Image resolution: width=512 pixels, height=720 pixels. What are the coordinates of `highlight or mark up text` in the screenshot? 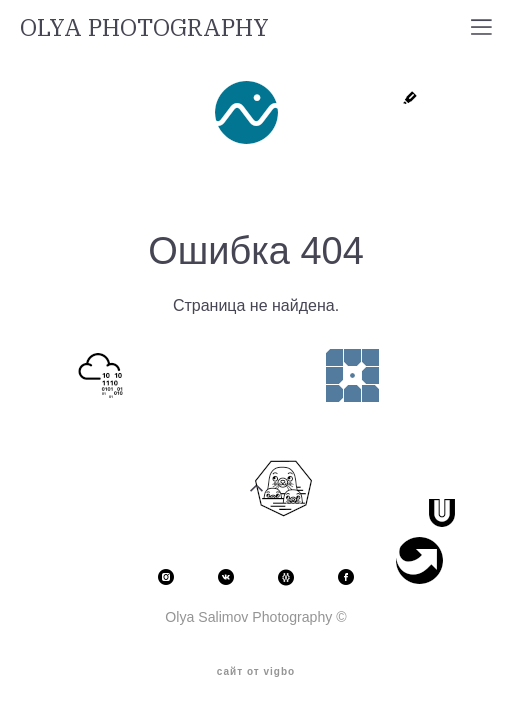 It's located at (410, 98).